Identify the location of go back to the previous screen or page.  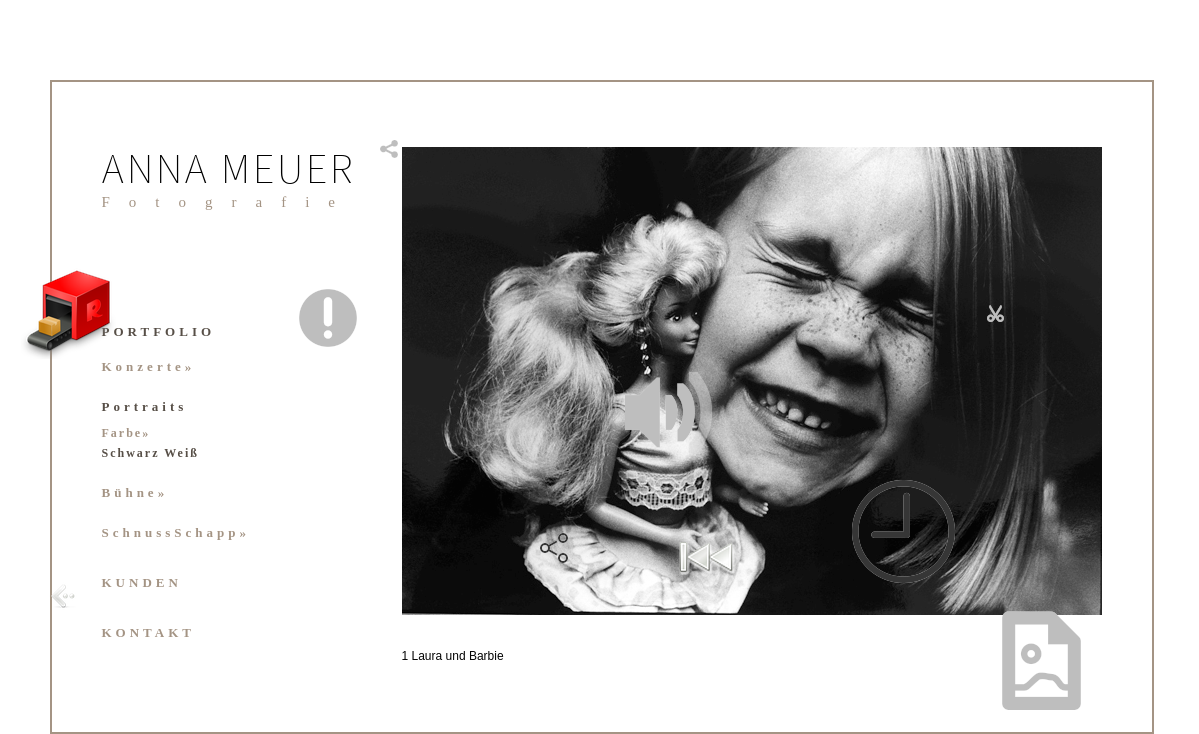
(63, 596).